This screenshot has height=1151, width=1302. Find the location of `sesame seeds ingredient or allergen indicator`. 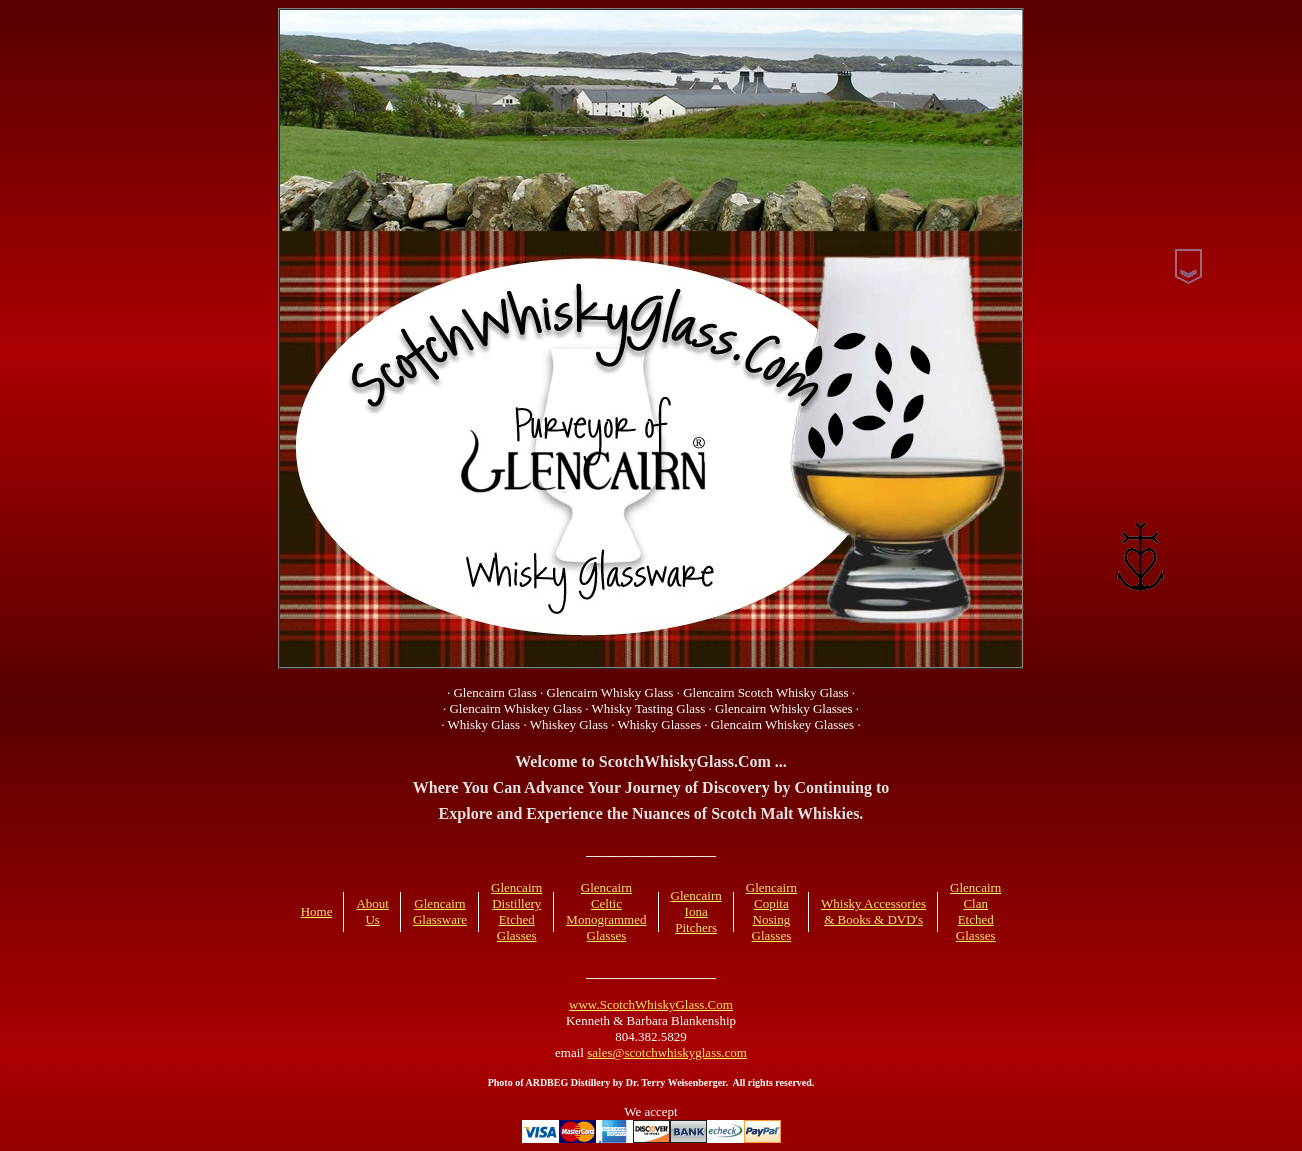

sesame seeds ingredient or allergen indicator is located at coordinates (867, 396).